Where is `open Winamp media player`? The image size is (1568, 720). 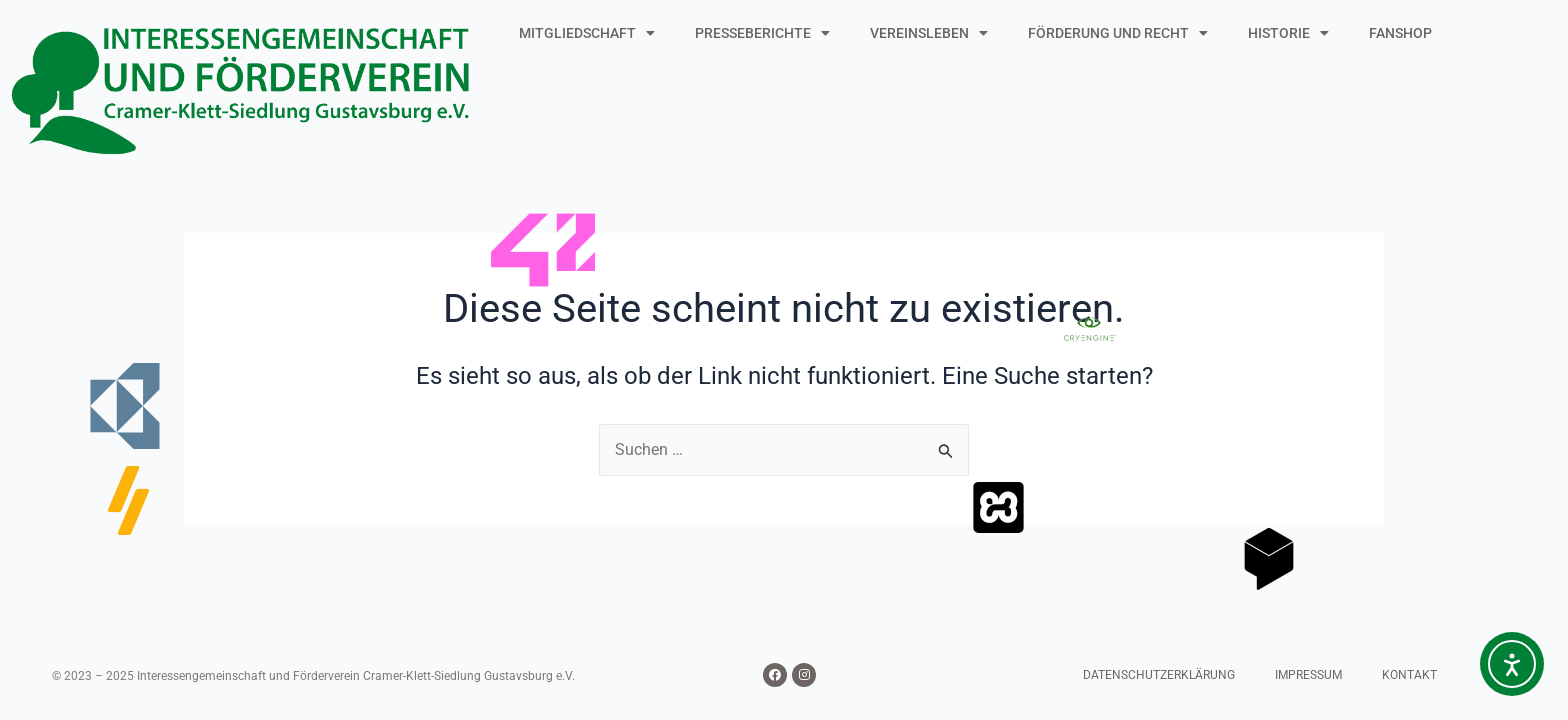
open Winamp media player is located at coordinates (128, 500).